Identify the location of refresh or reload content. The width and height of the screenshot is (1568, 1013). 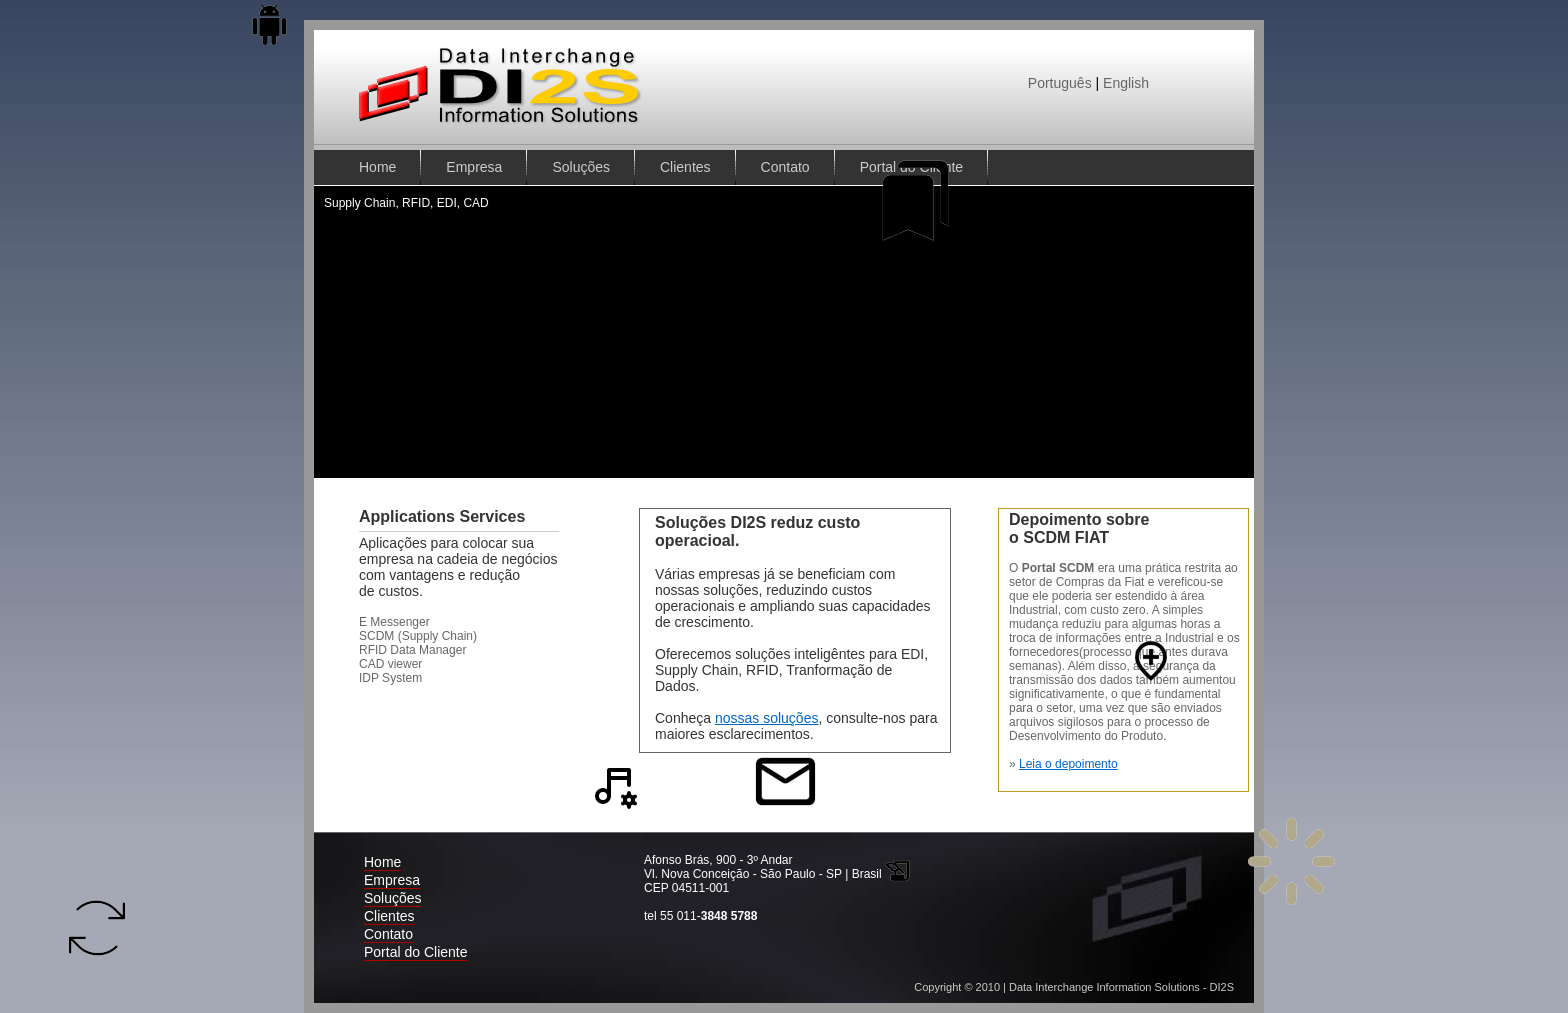
(97, 928).